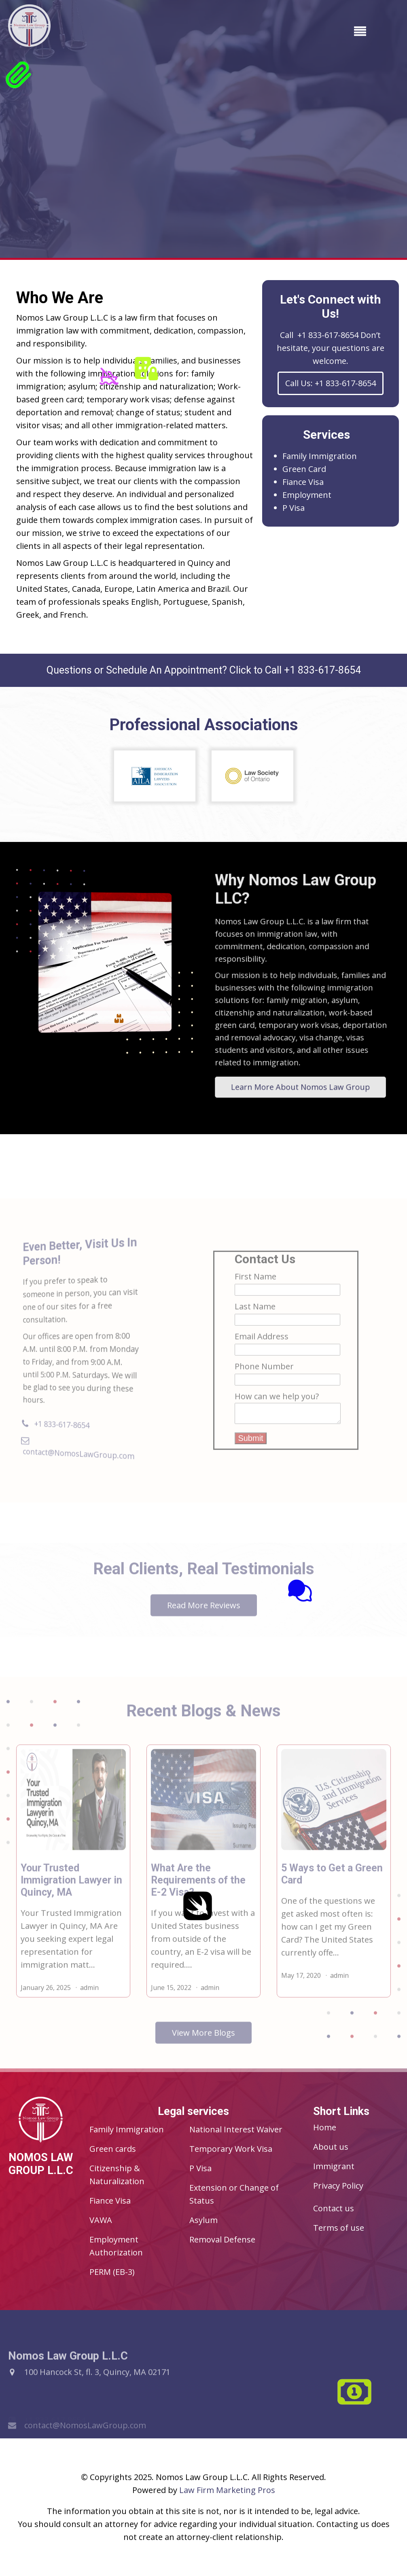 The image size is (407, 2576). I want to click on shipping unavailable for this item, so click(109, 376).